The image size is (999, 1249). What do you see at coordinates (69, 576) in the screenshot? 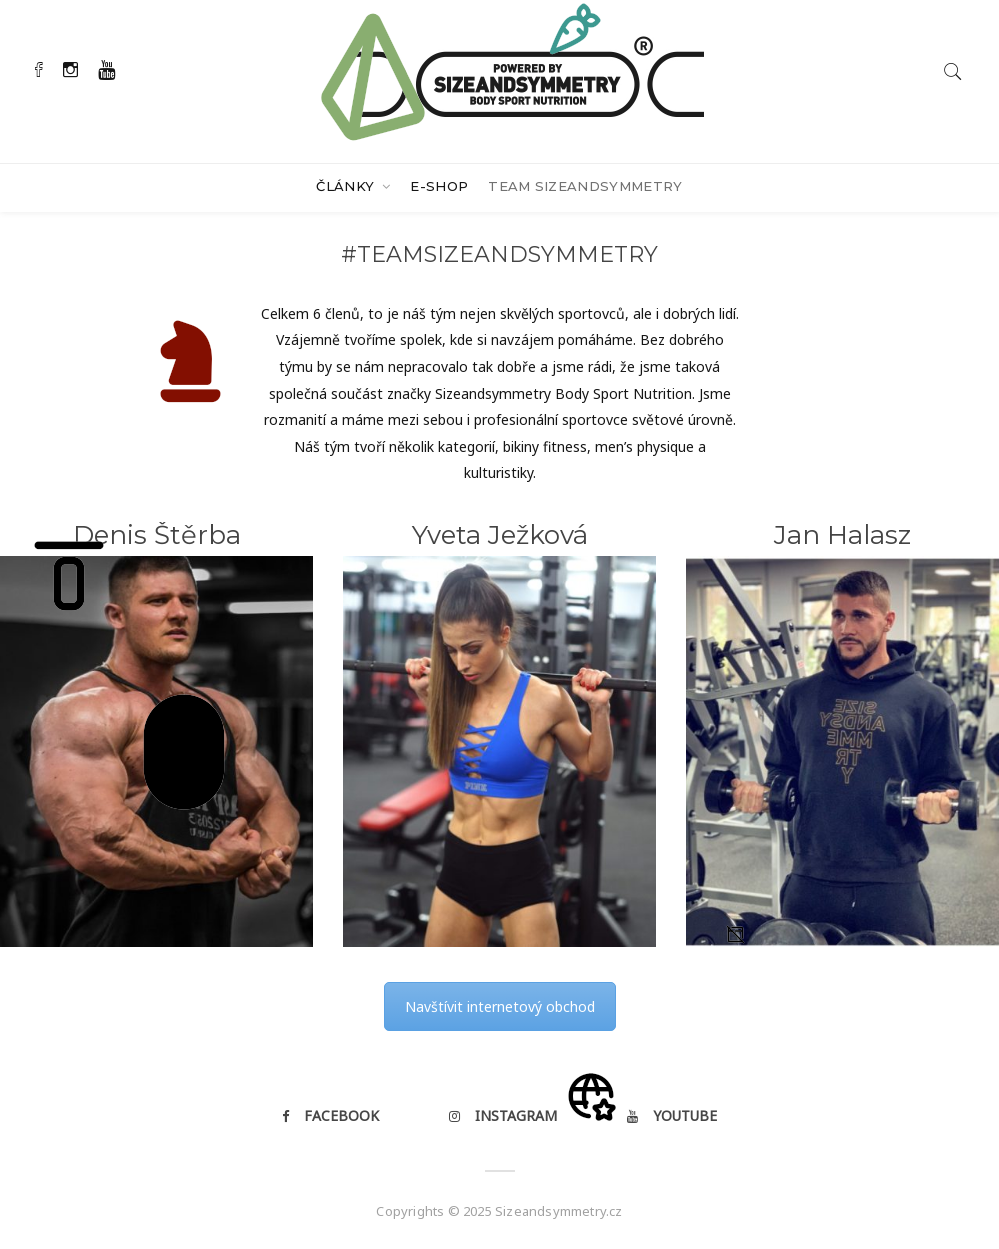
I see `align selected elements to top` at bounding box center [69, 576].